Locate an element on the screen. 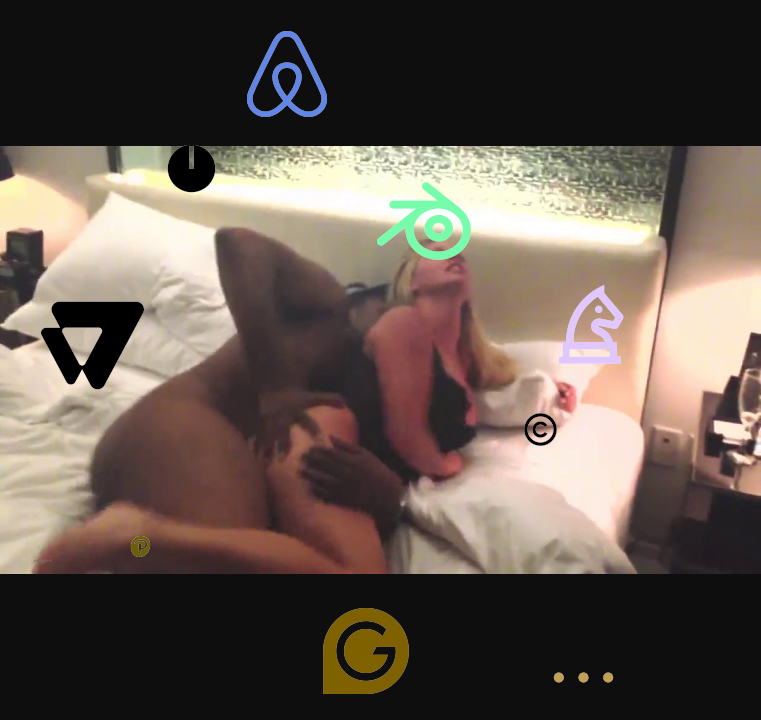 The width and height of the screenshot is (761, 720). power off or shut down the device is located at coordinates (191, 168).